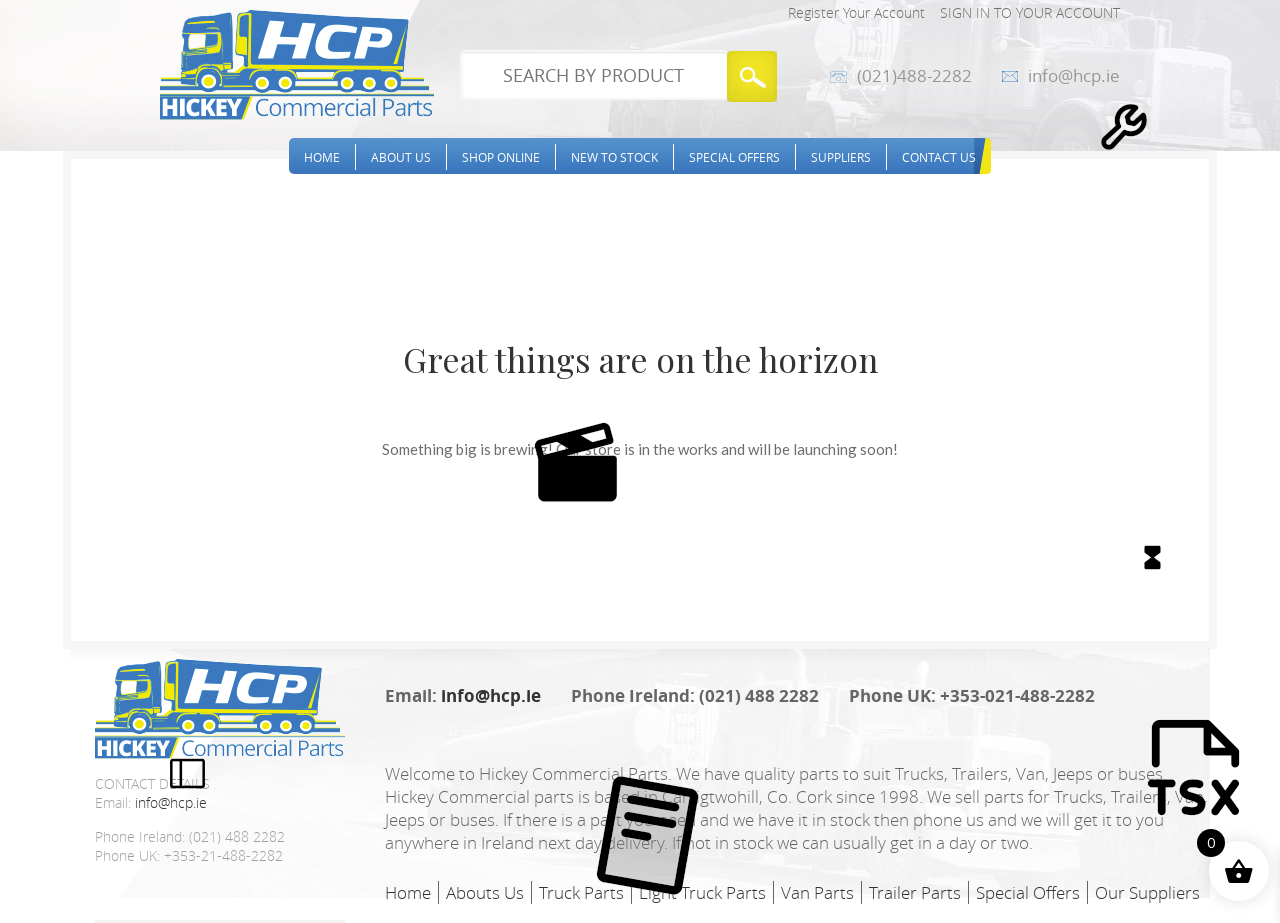 The height and width of the screenshot is (923, 1280). I want to click on toggle the sidebar panel, so click(187, 773).